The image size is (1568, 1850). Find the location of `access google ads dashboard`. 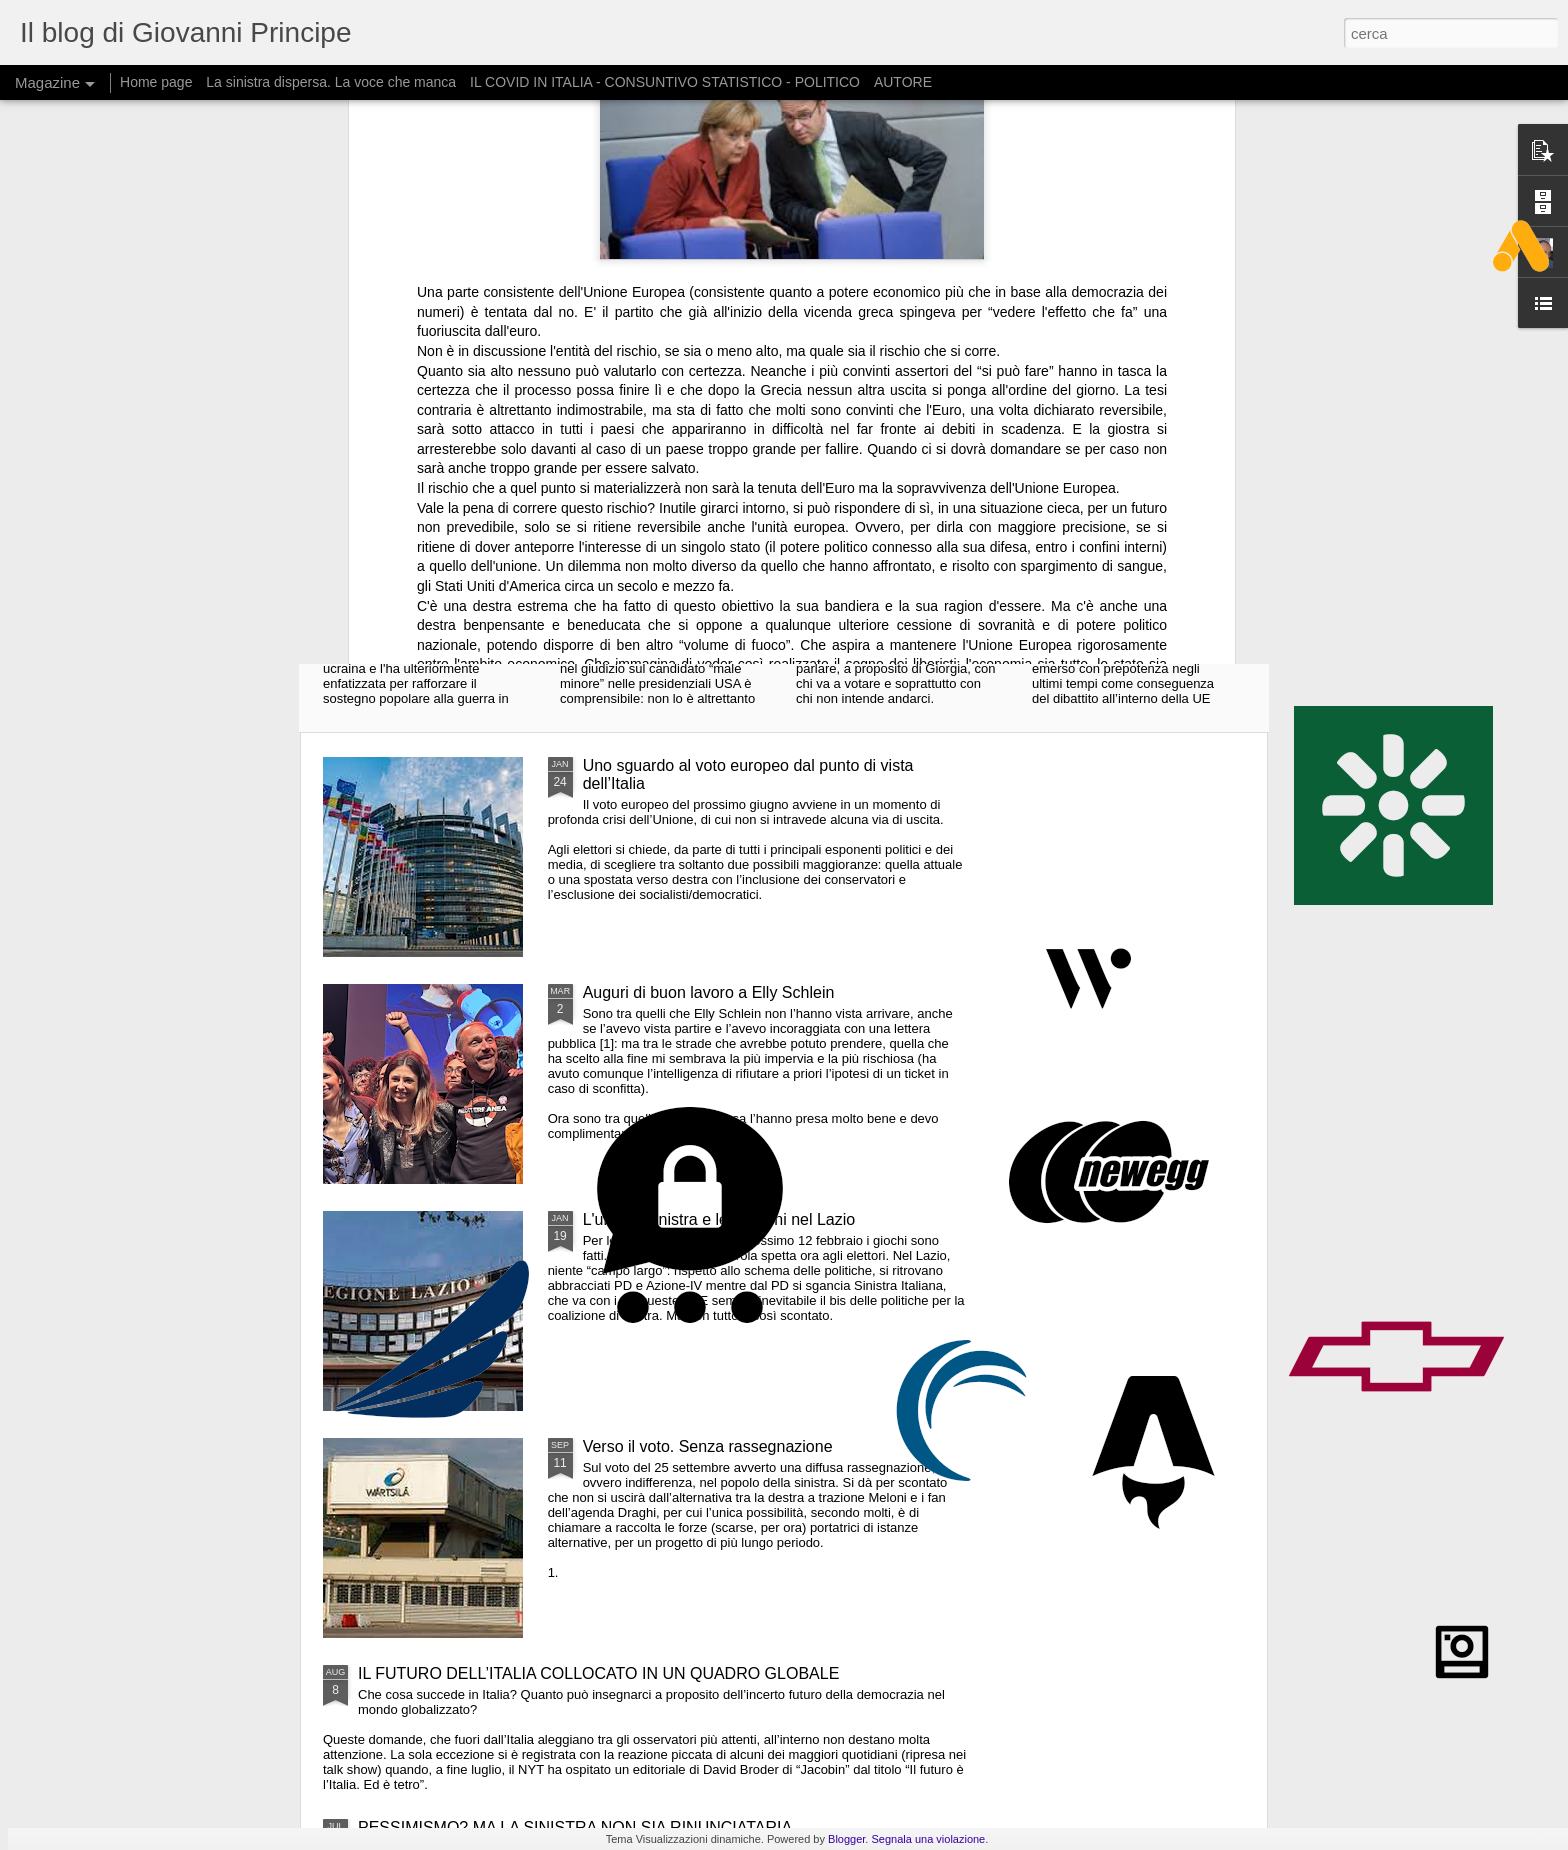

access google ads dashboard is located at coordinates (1521, 246).